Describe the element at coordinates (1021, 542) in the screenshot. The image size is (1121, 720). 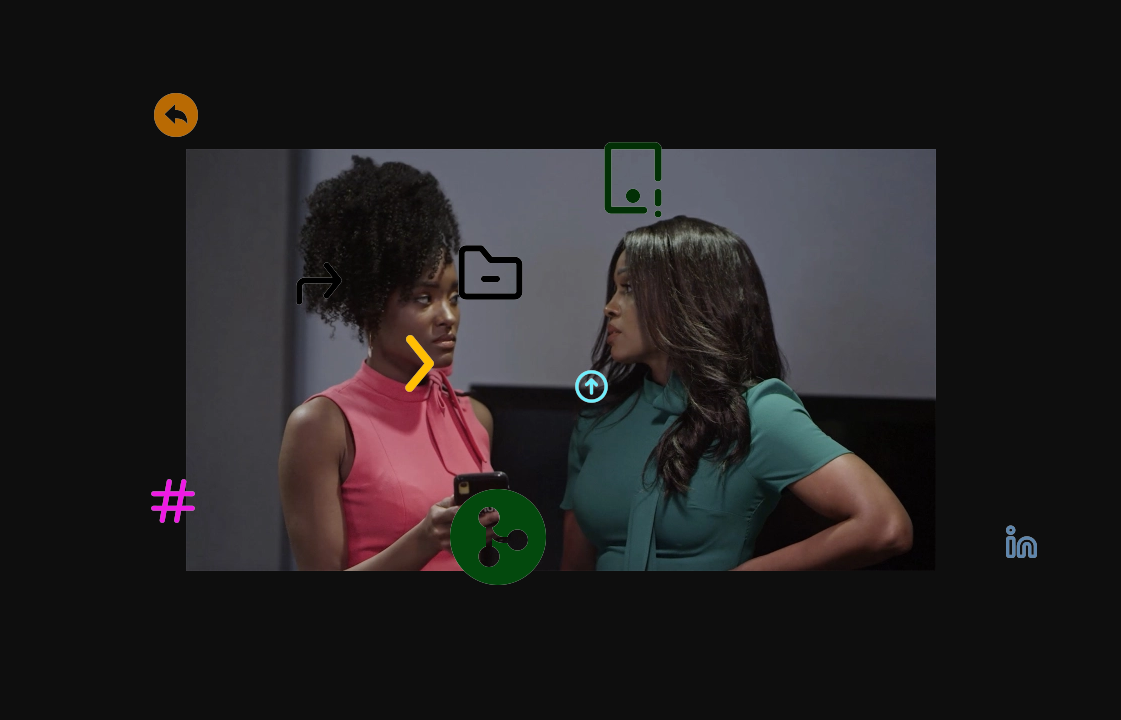
I see `connect with linkedin` at that location.